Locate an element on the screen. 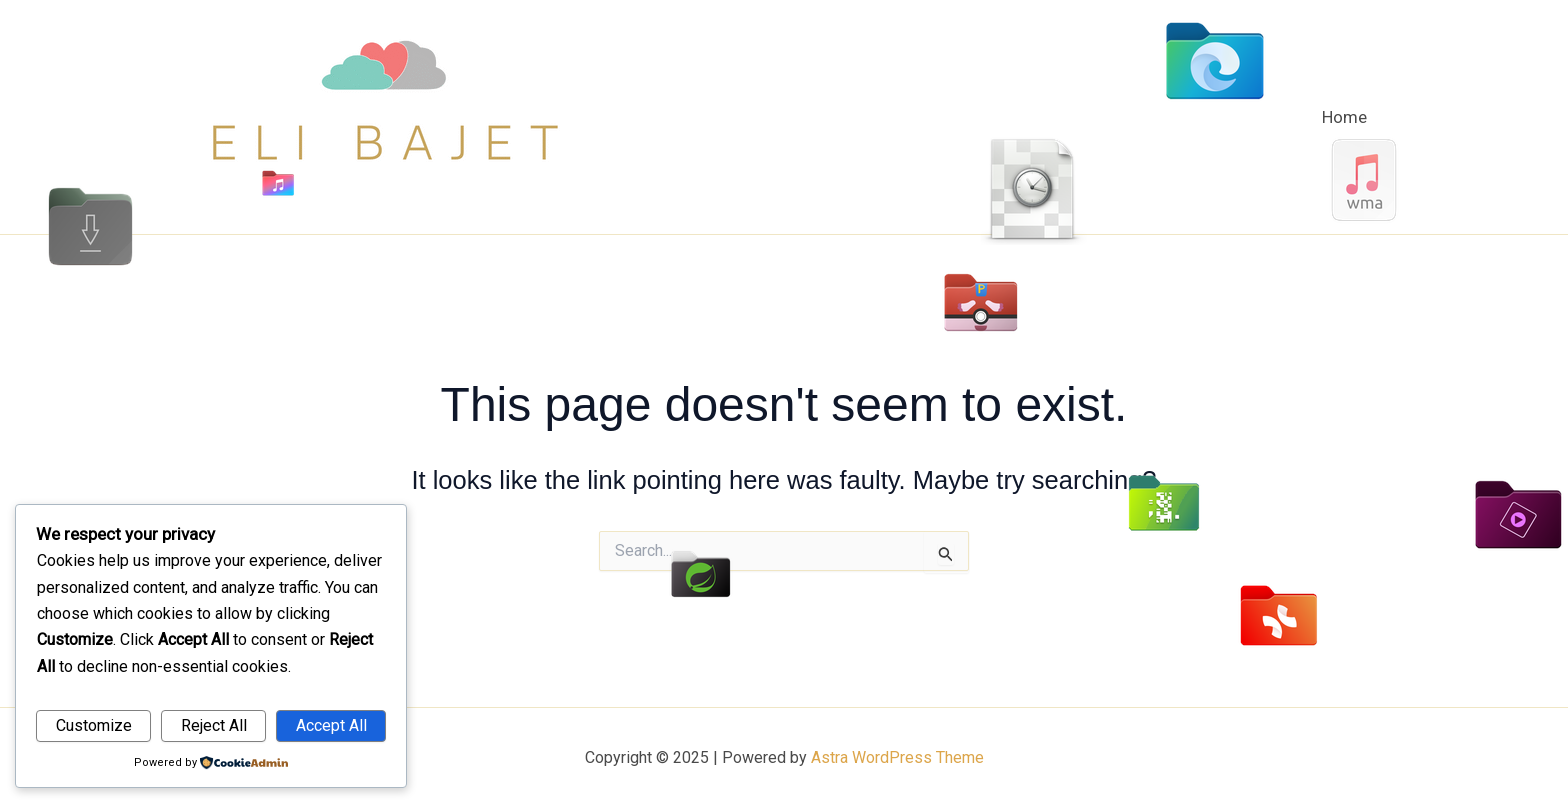 The image size is (1568, 808). a windows media audio file is located at coordinates (1364, 180).